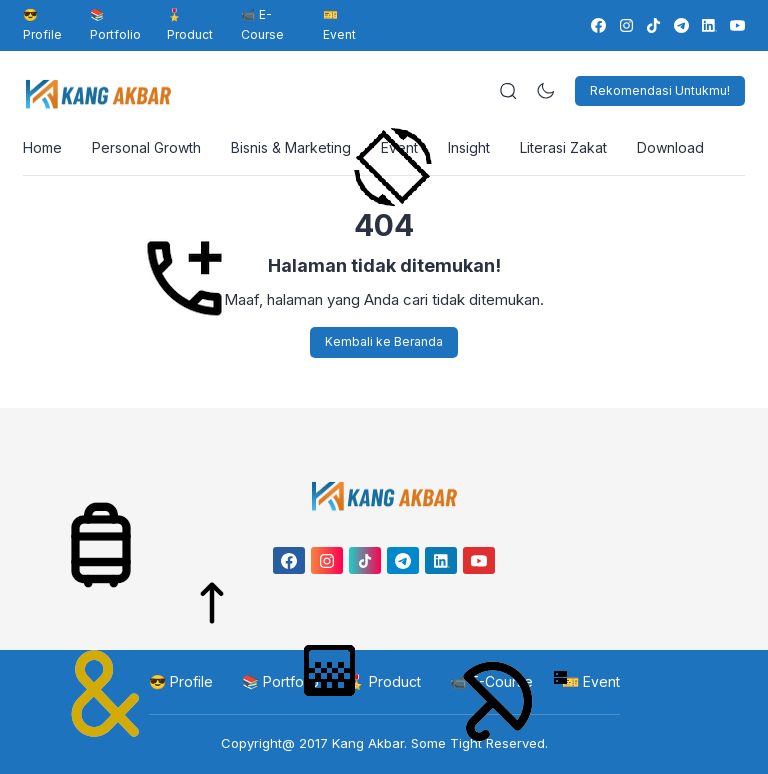 The height and width of the screenshot is (774, 768). Describe the element at coordinates (101, 545) in the screenshot. I see `access travel or trip information` at that location.